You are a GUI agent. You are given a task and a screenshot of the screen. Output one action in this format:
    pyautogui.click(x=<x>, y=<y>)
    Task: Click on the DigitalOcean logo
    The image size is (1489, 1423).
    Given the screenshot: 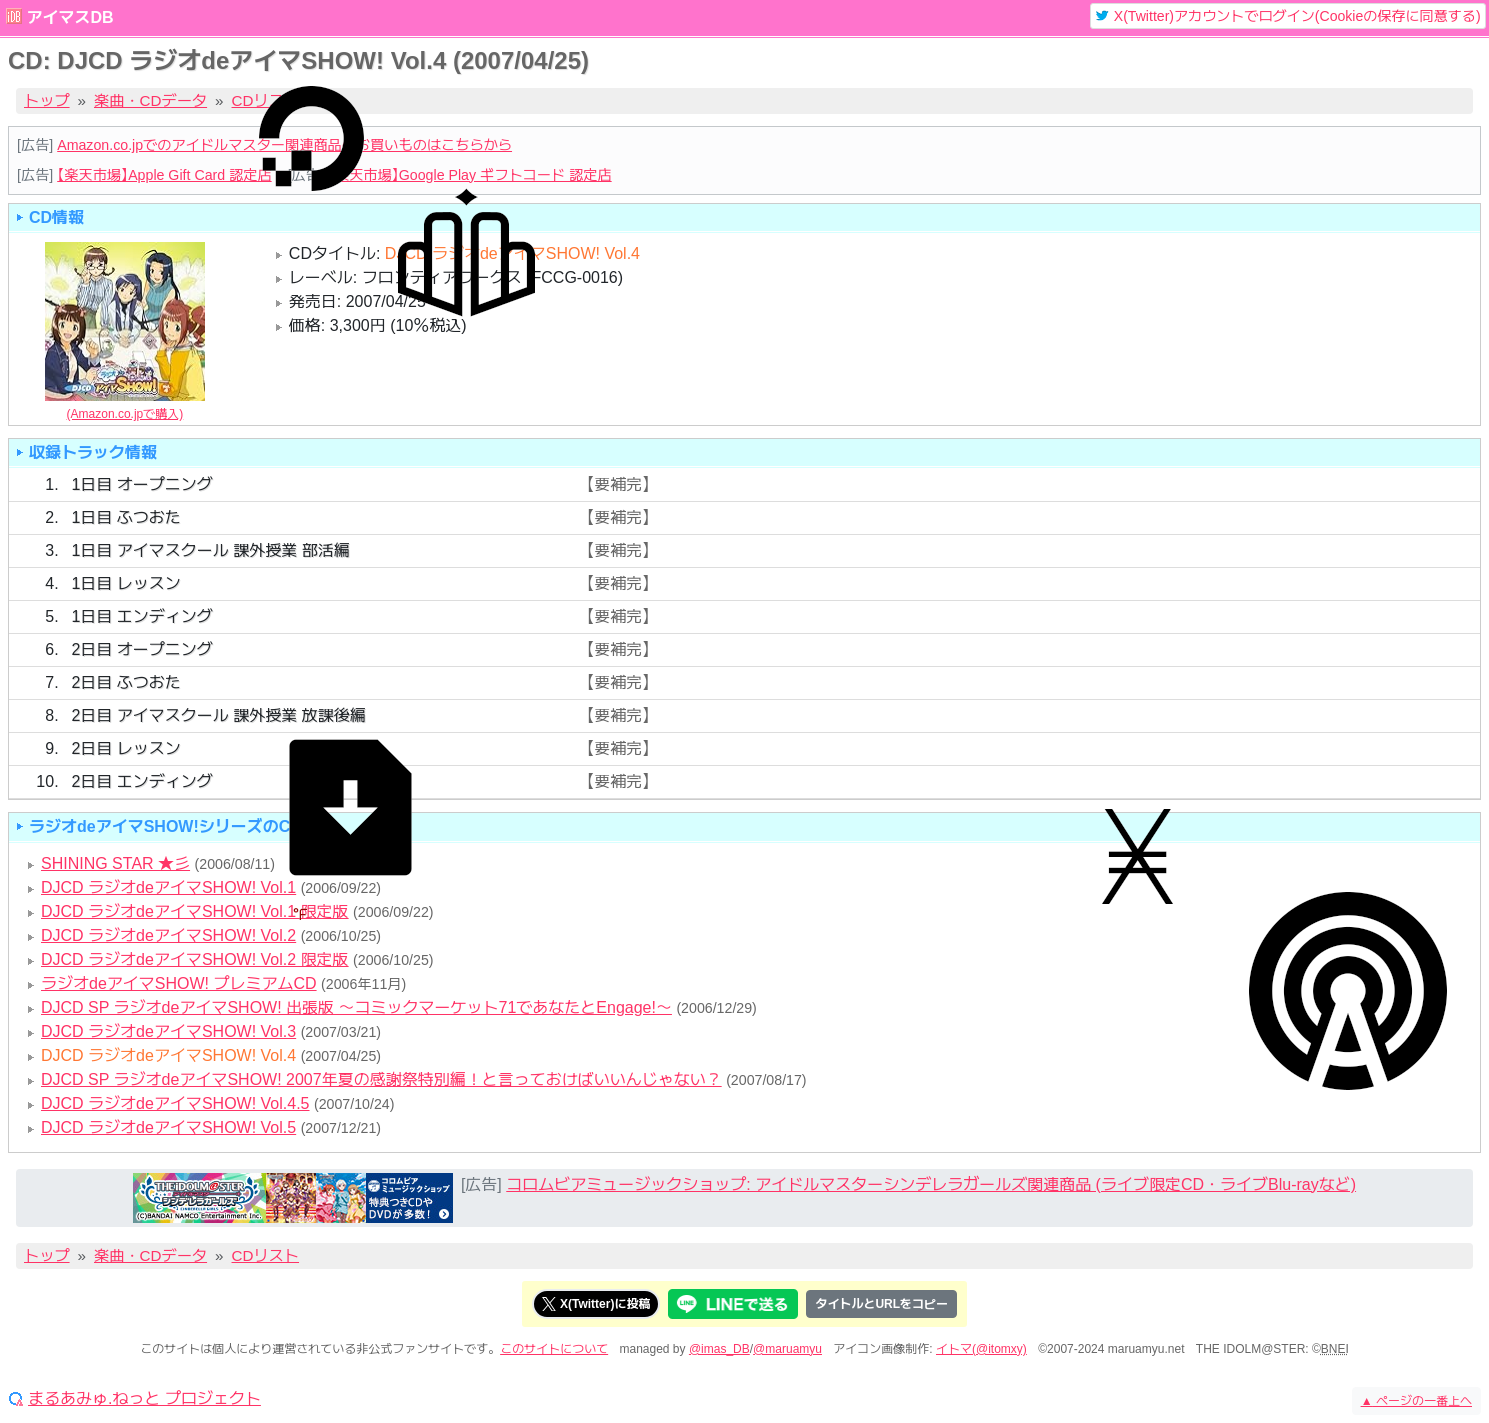 What is the action you would take?
    pyautogui.click(x=311, y=138)
    